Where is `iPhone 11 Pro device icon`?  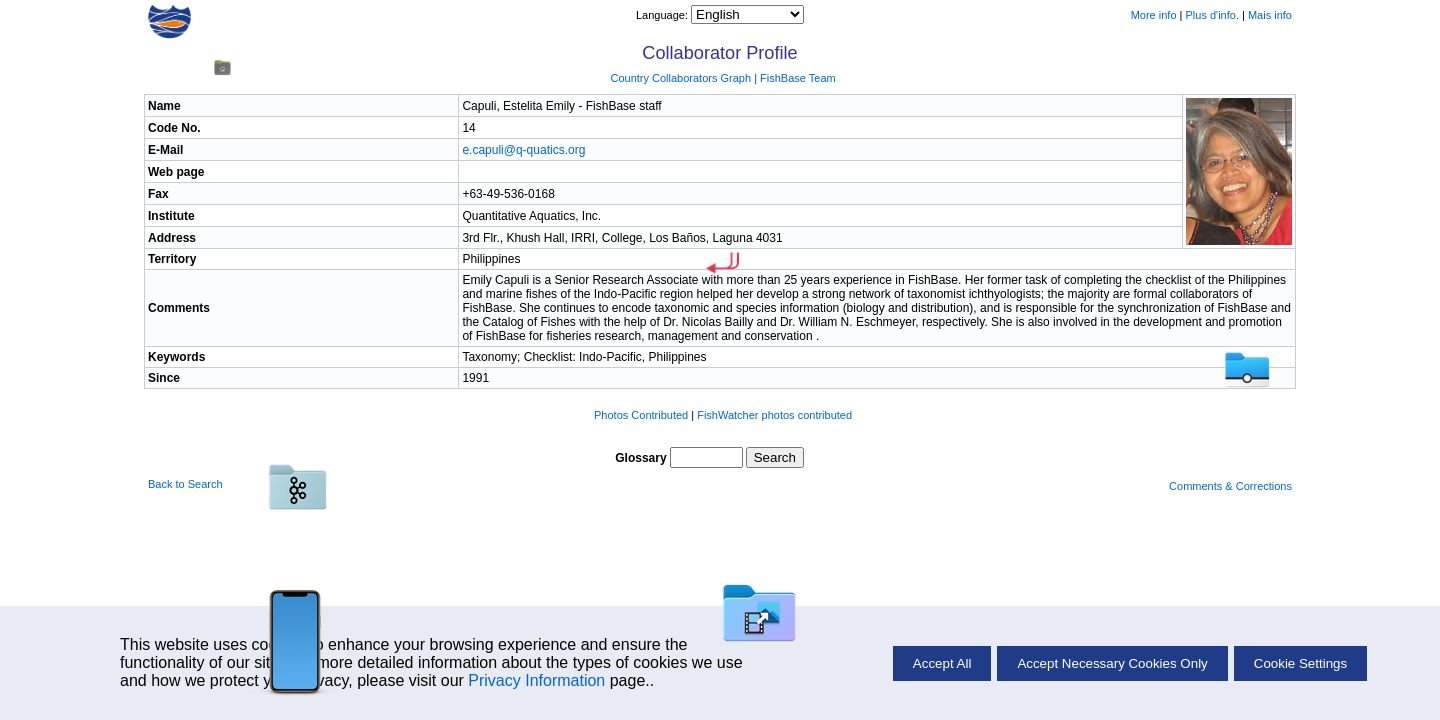 iPhone 11 Pro device icon is located at coordinates (295, 643).